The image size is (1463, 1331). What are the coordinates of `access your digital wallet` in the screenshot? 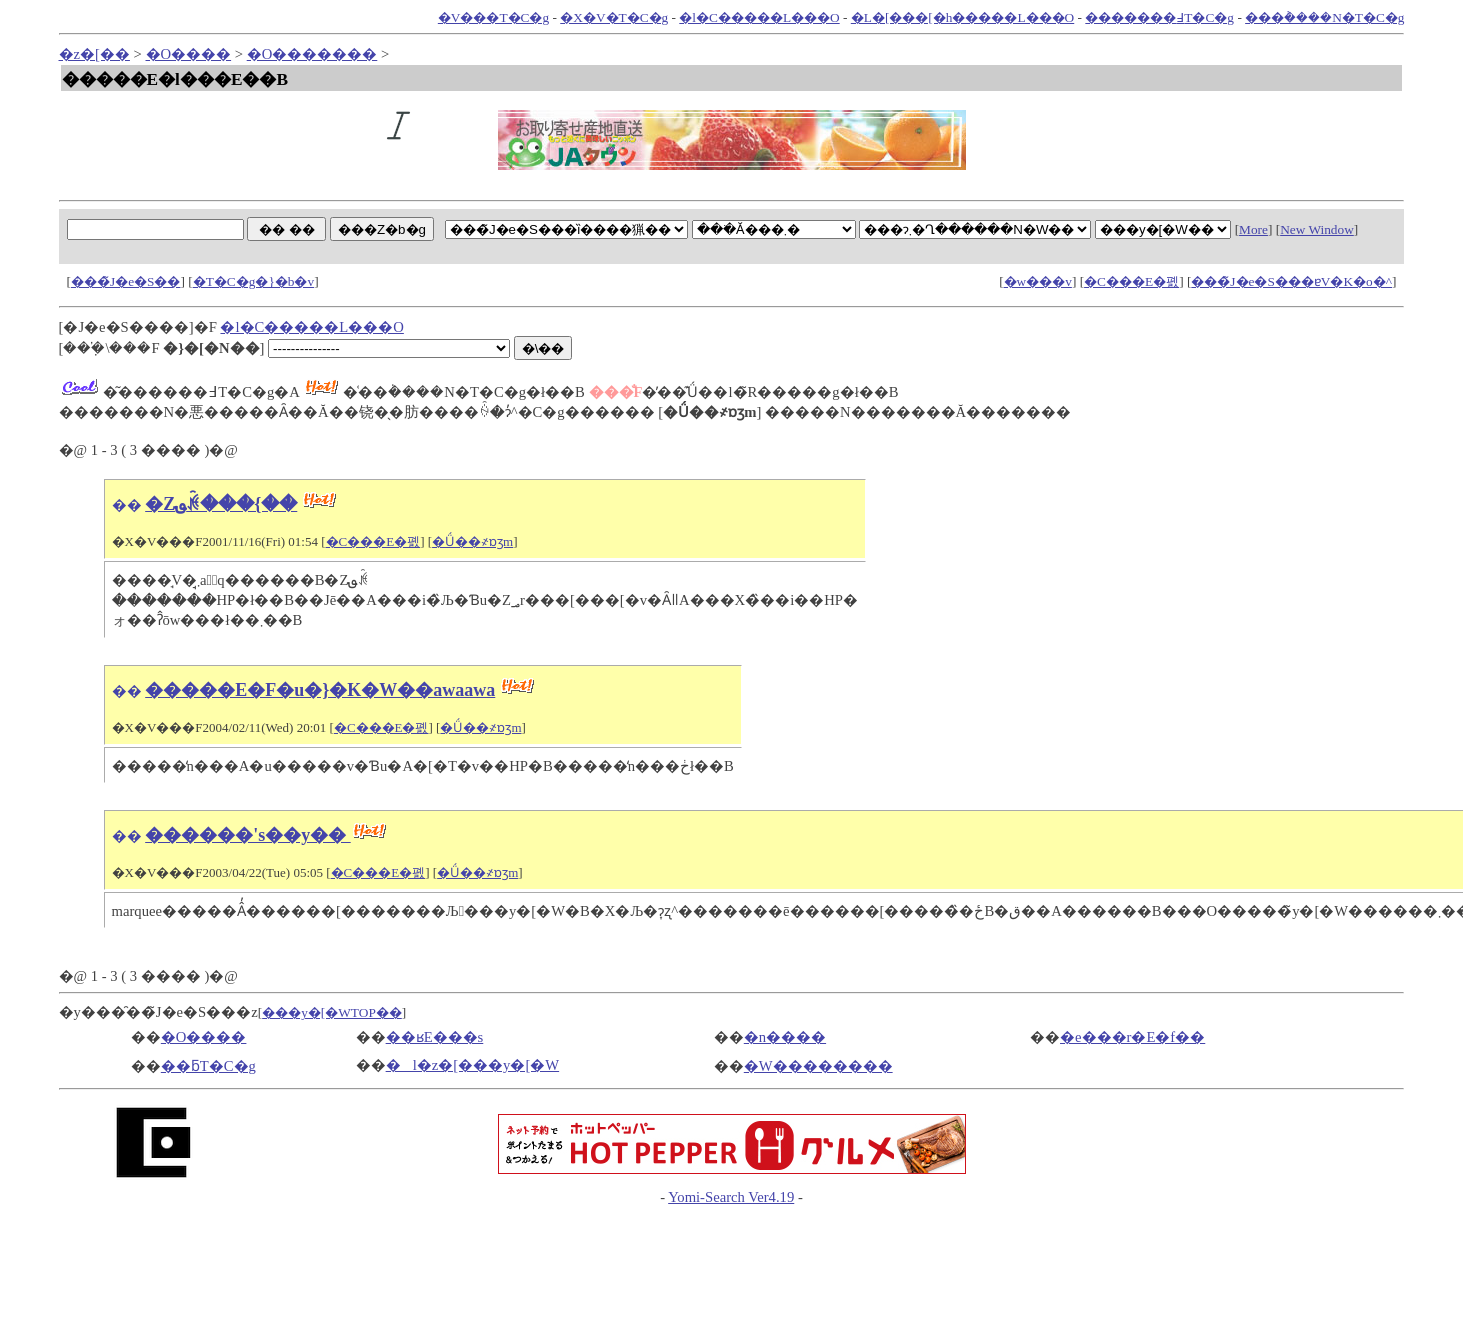 It's located at (151, 1142).